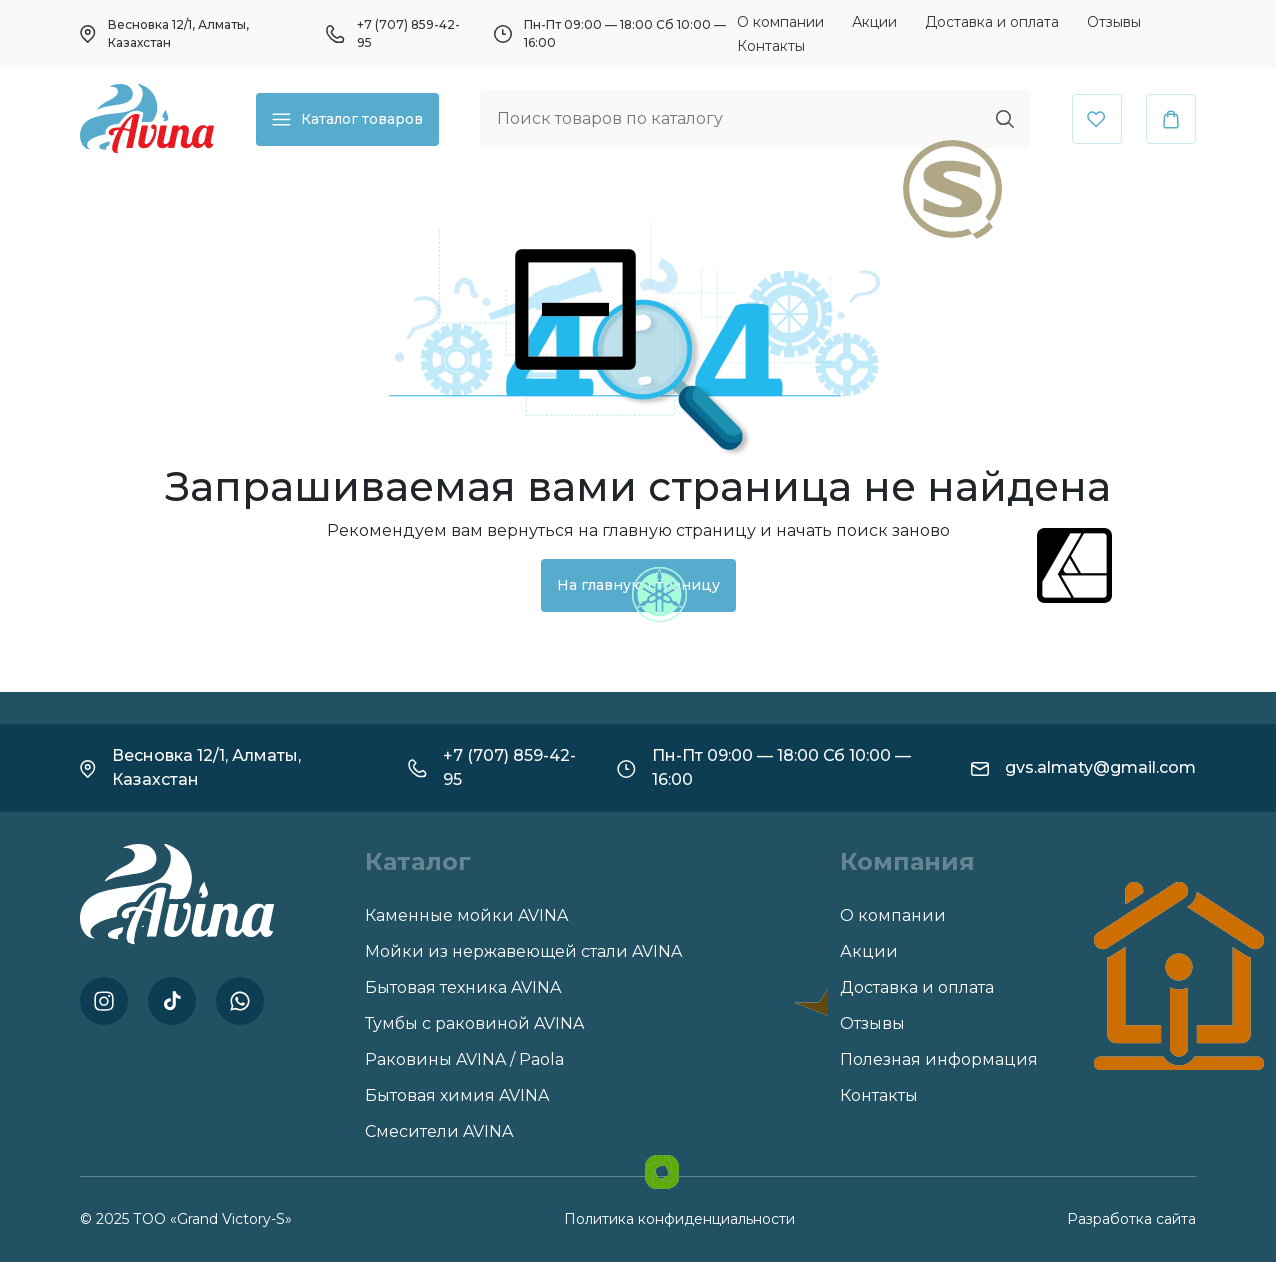 The height and width of the screenshot is (1262, 1276). What do you see at coordinates (659, 594) in the screenshot?
I see `yamaha motor corporation logo` at bounding box center [659, 594].